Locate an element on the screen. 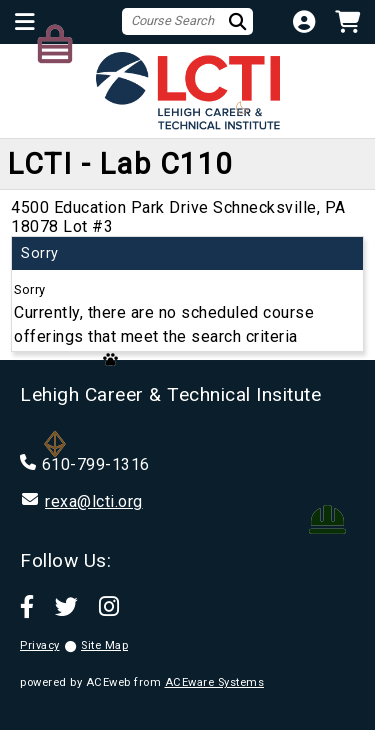  access construction or worksite safety settings is located at coordinates (327, 519).